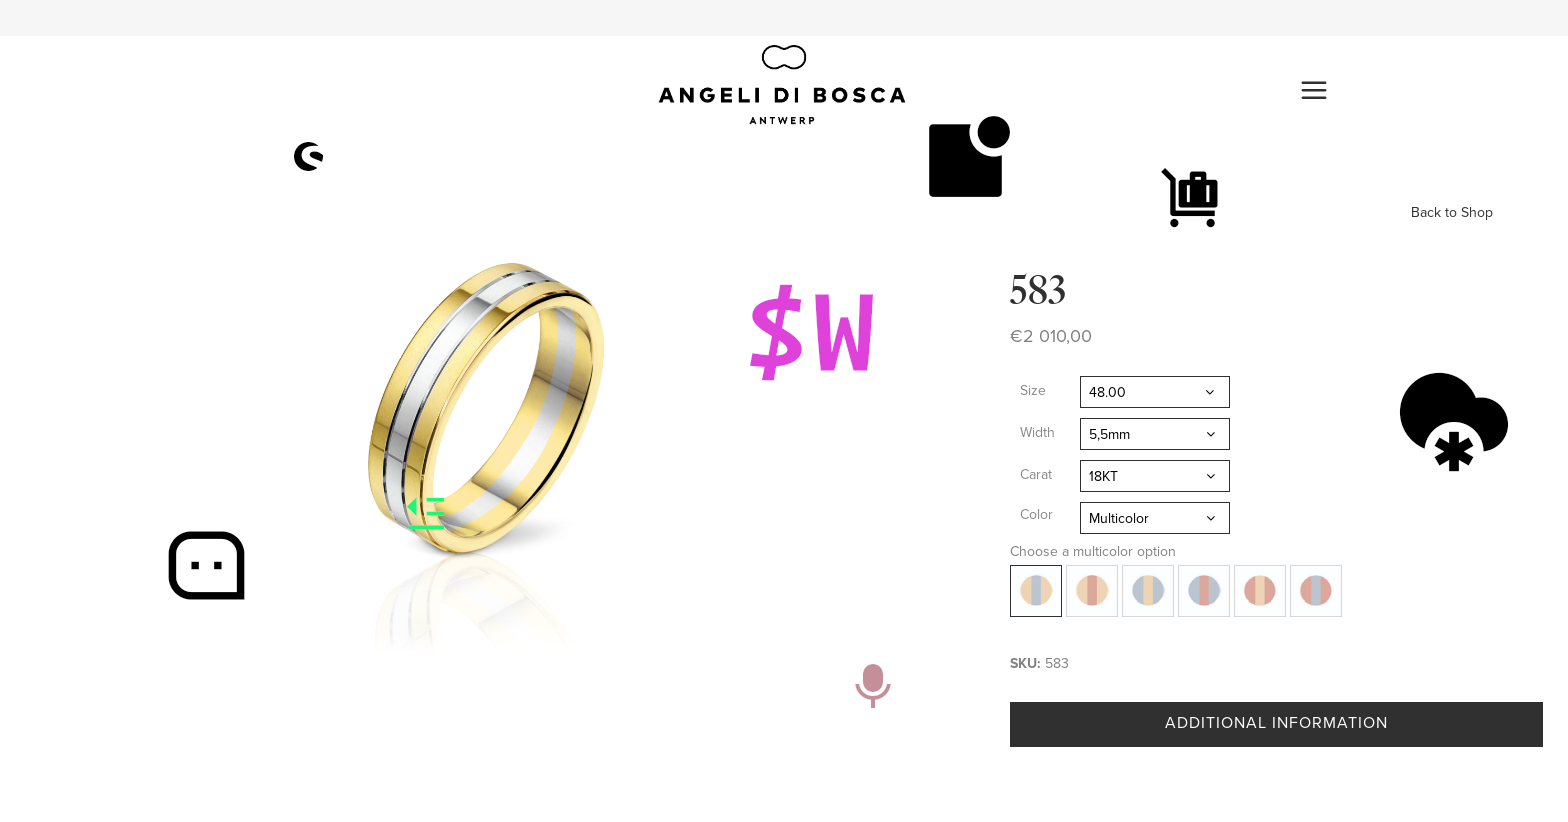 This screenshot has width=1568, height=822. Describe the element at coordinates (426, 513) in the screenshot. I see `collapse the sidebar menu` at that location.